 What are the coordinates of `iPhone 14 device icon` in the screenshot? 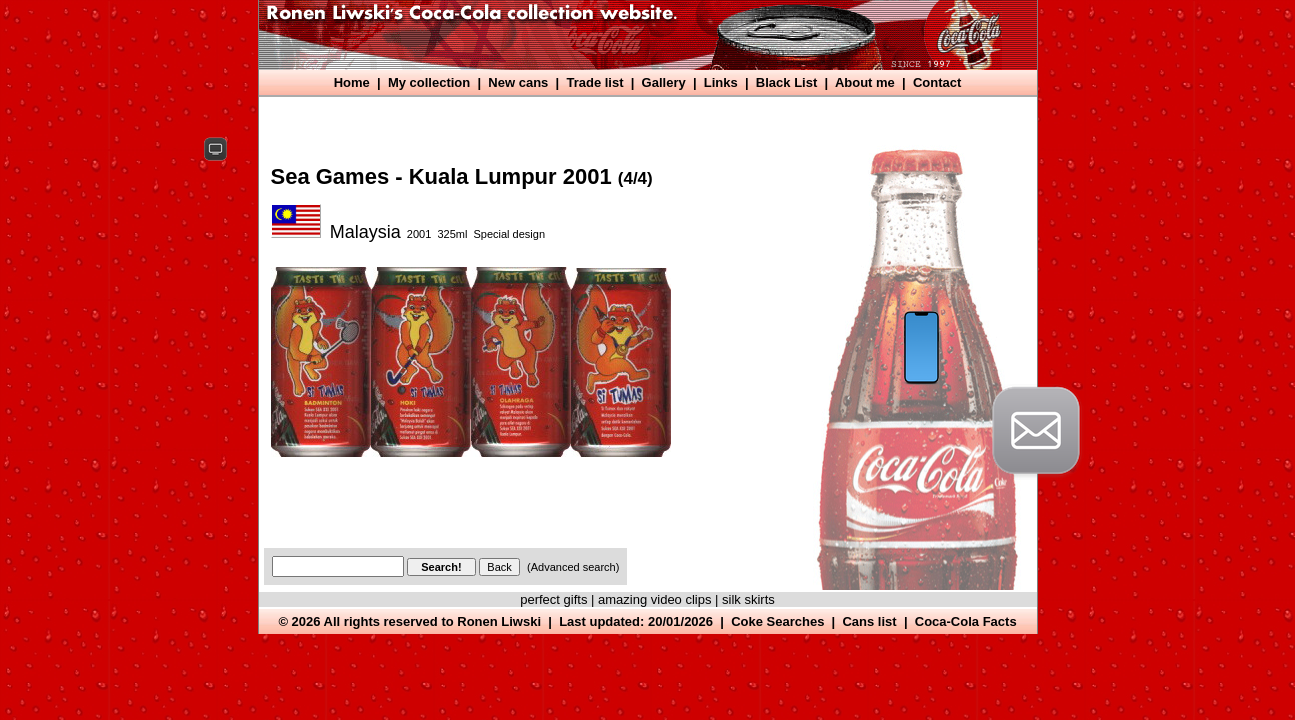 It's located at (921, 348).